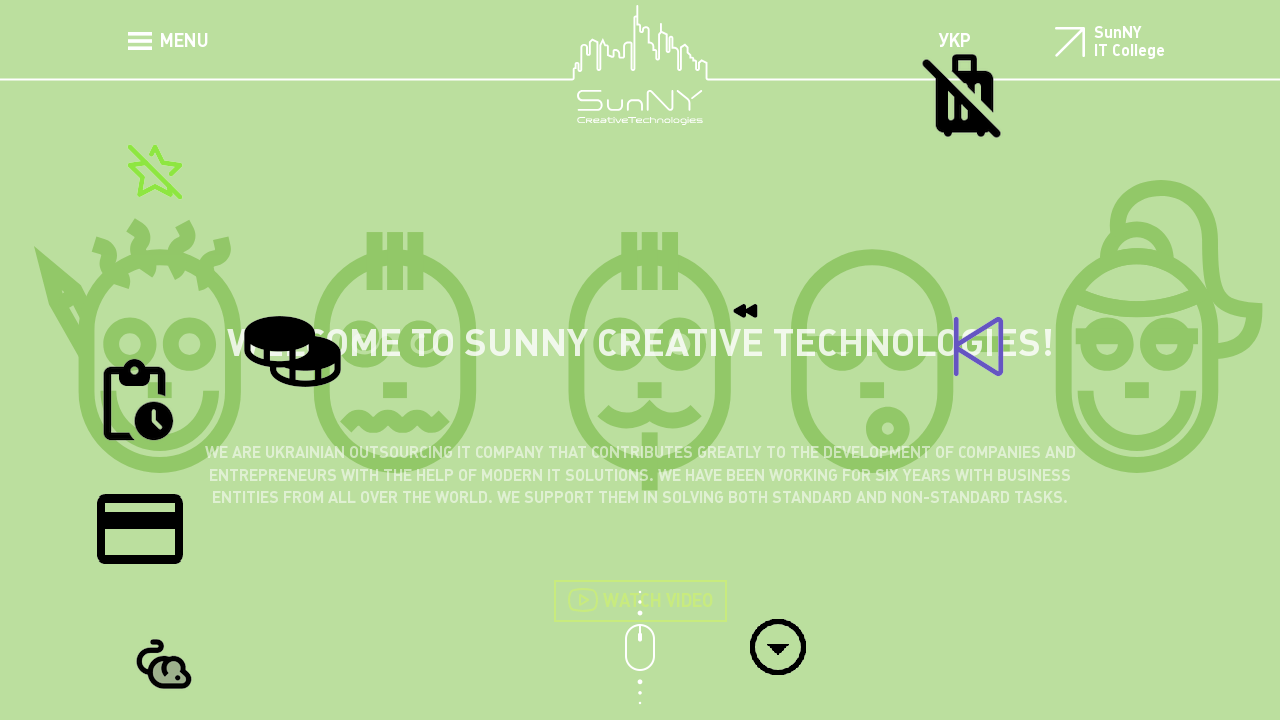 The height and width of the screenshot is (720, 1280). I want to click on view your coin balance or currency, so click(292, 351).